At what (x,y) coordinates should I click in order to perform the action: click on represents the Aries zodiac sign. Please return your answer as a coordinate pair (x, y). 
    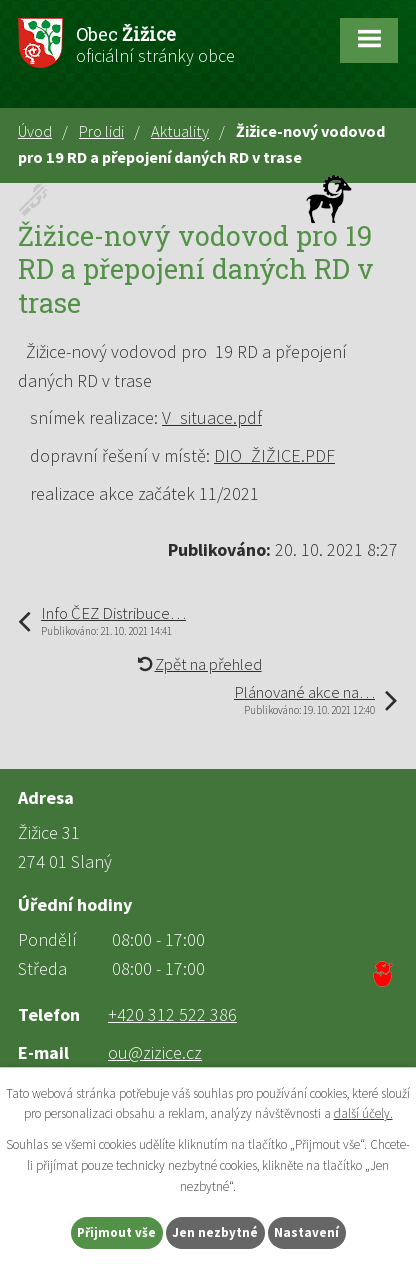
    Looking at the image, I should click on (329, 199).